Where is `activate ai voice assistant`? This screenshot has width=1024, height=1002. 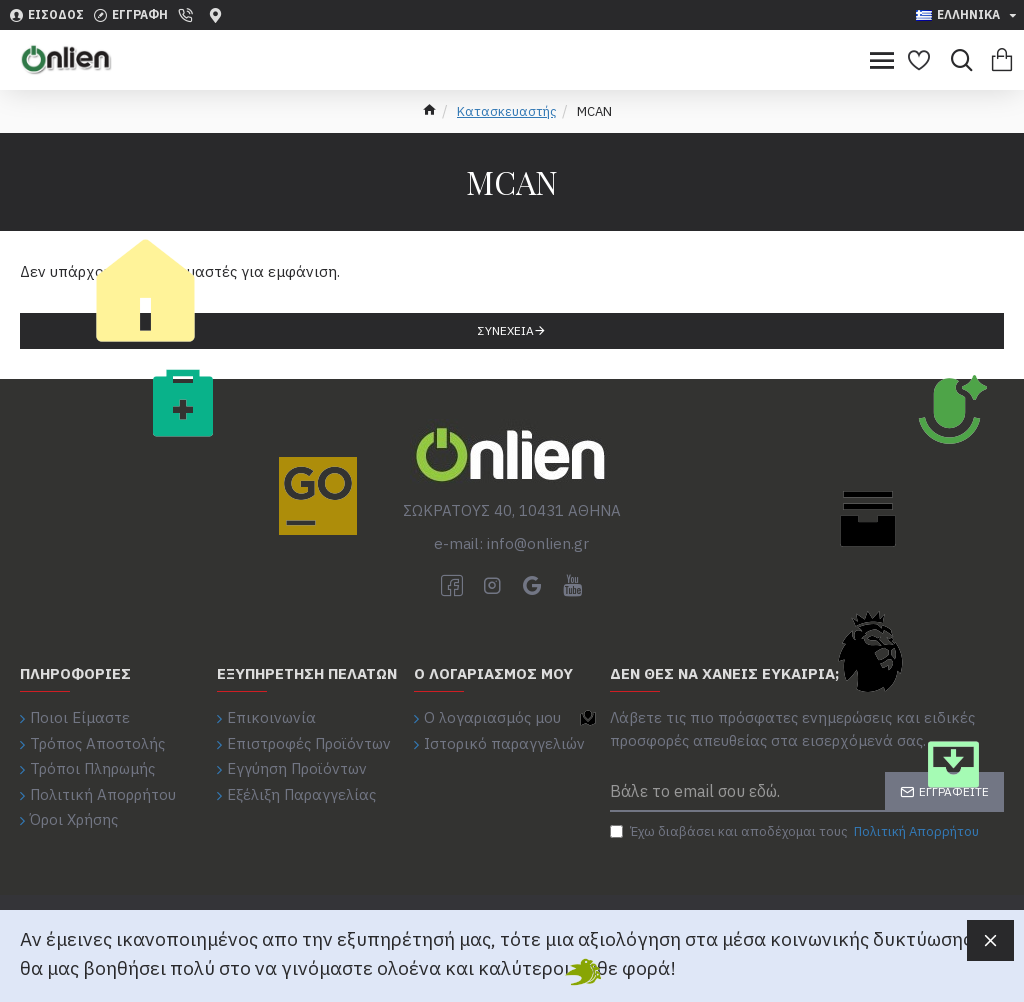 activate ai voice assistant is located at coordinates (949, 412).